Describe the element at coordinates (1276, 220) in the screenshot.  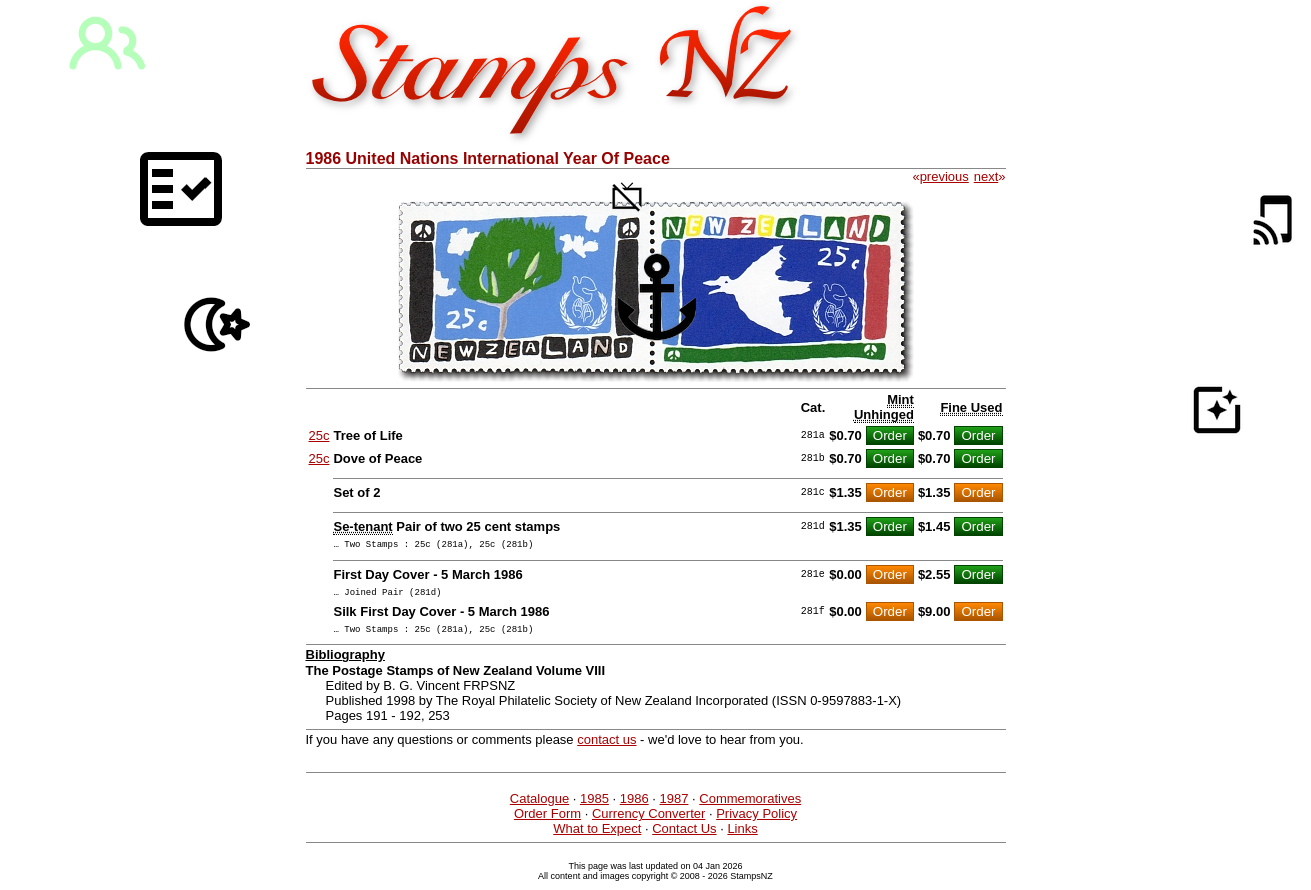
I see `tap to connect device wirelessly` at that location.